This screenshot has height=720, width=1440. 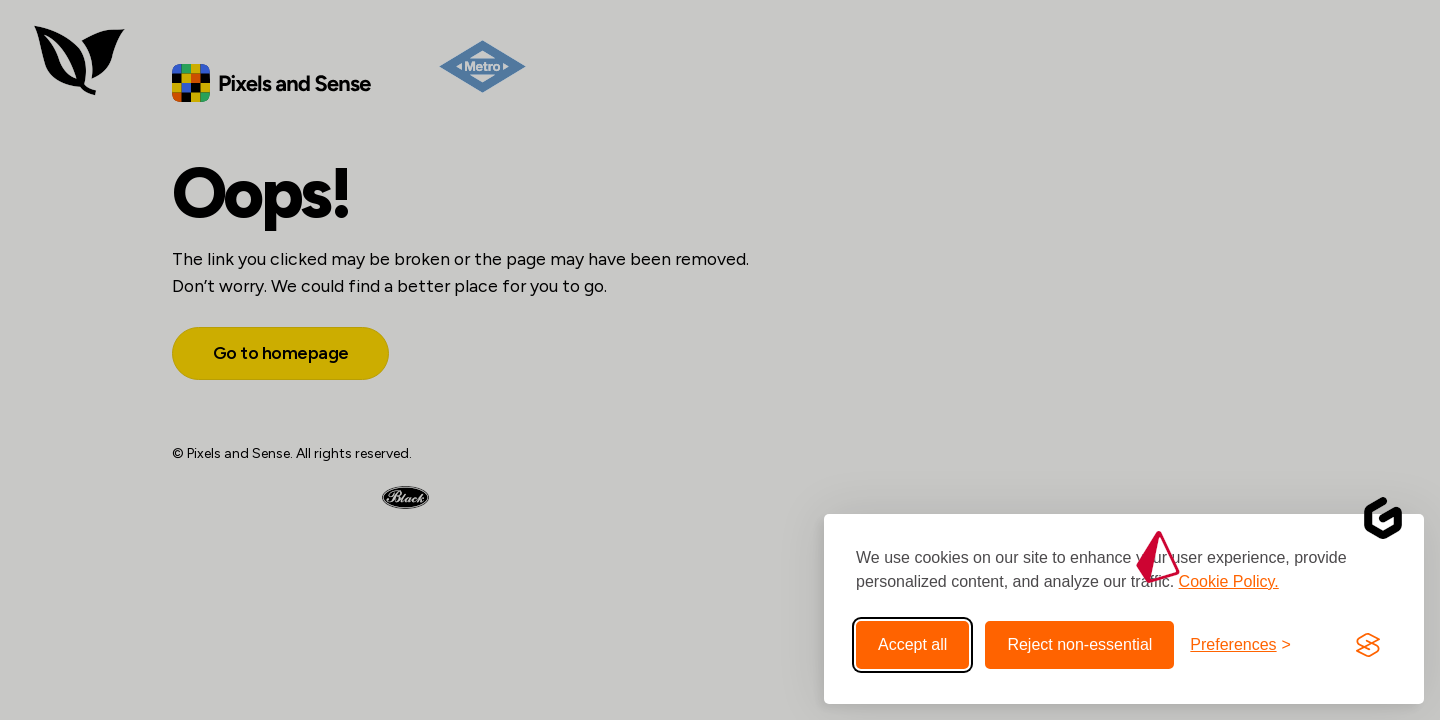 I want to click on black brand logo, so click(x=405, y=497).